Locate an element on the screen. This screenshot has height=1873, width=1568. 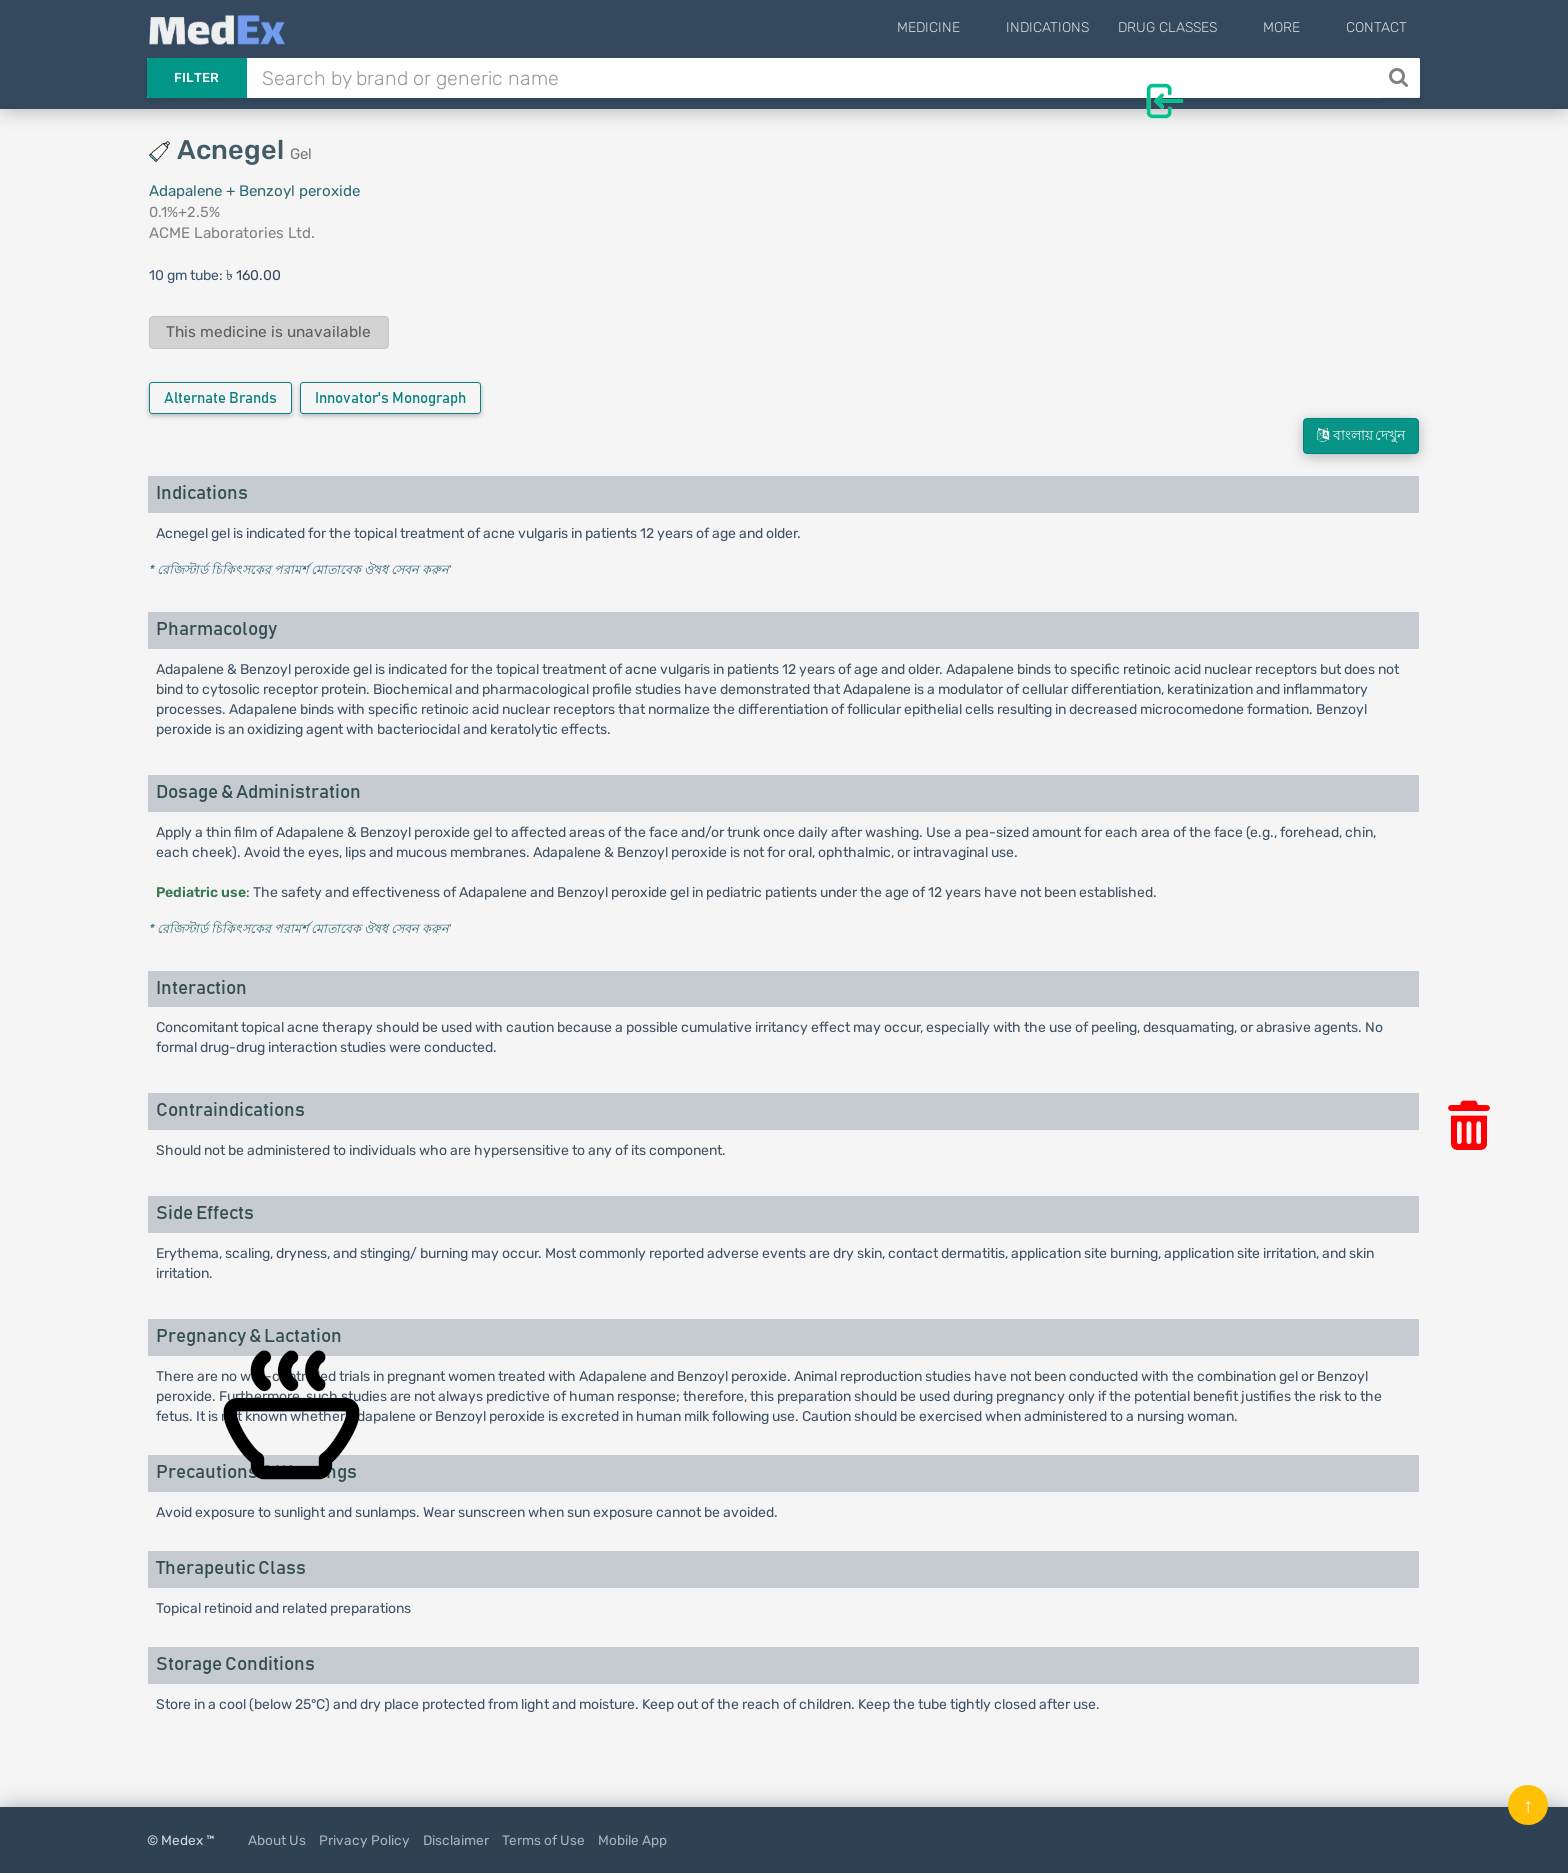
browse soup or hot food options is located at coordinates (291, 1411).